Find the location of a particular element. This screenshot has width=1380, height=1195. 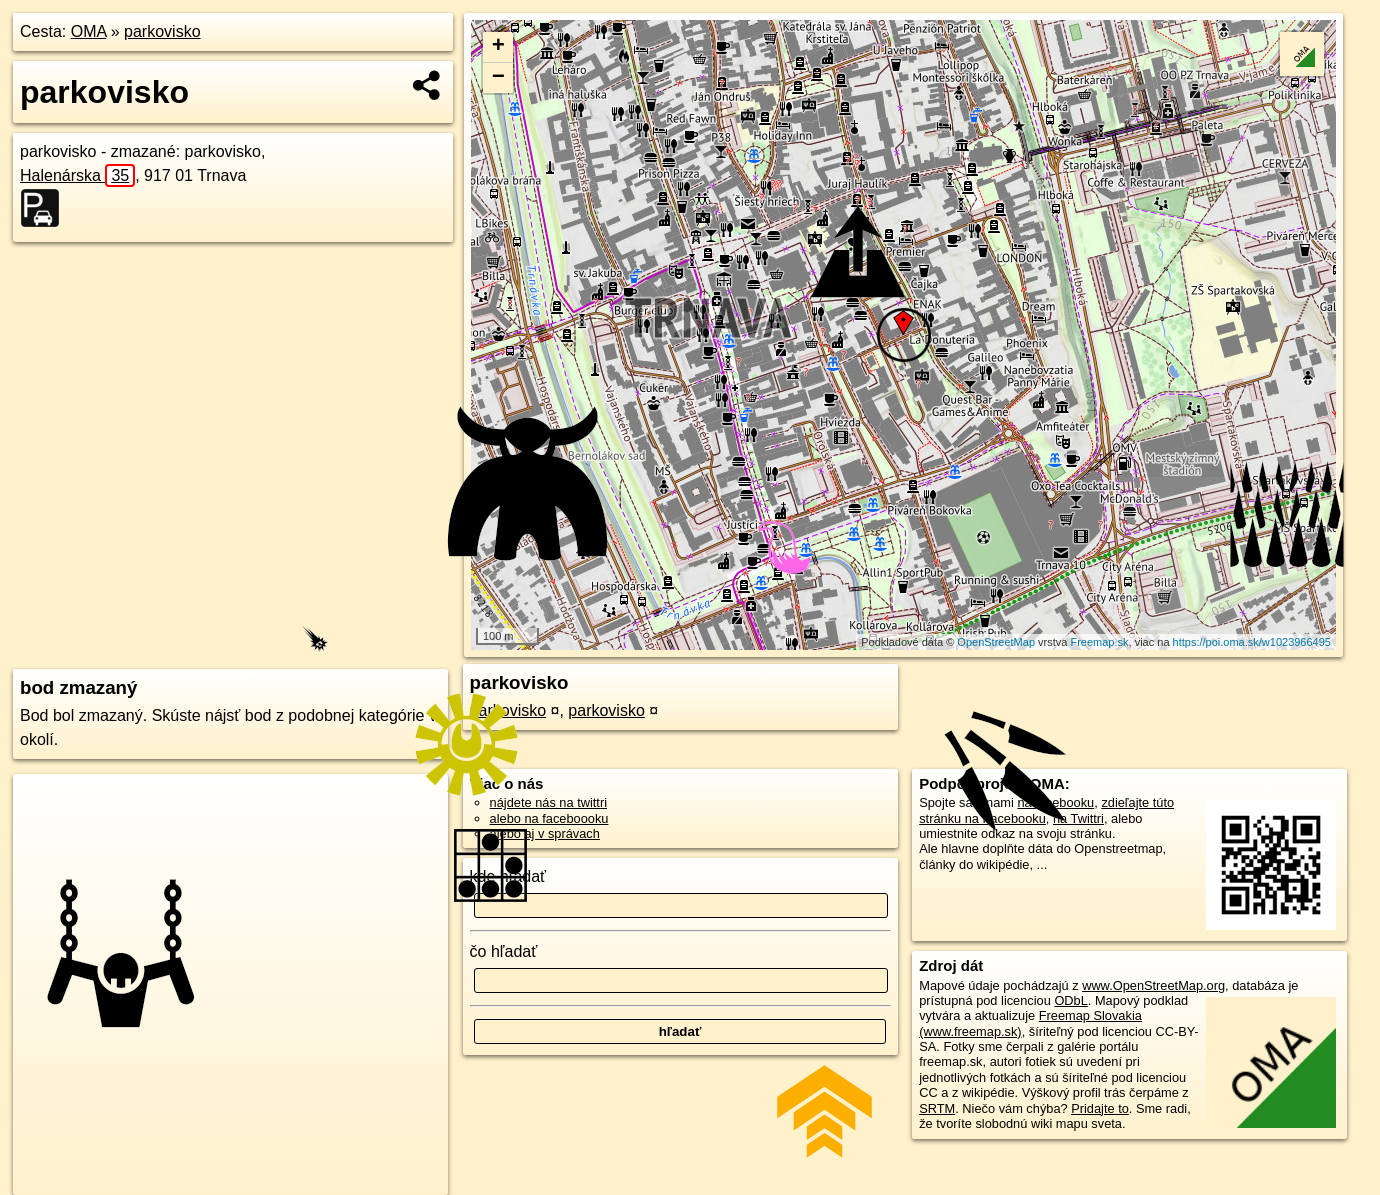

upgrade your character or item is located at coordinates (824, 1111).